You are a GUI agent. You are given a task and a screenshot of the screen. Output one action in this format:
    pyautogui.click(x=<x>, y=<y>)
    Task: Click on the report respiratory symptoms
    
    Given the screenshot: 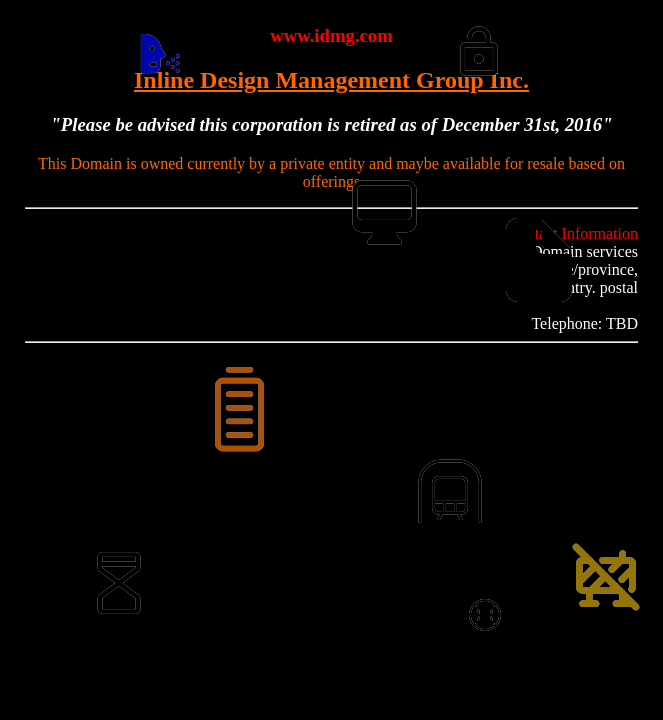 What is the action you would take?
    pyautogui.click(x=160, y=53)
    